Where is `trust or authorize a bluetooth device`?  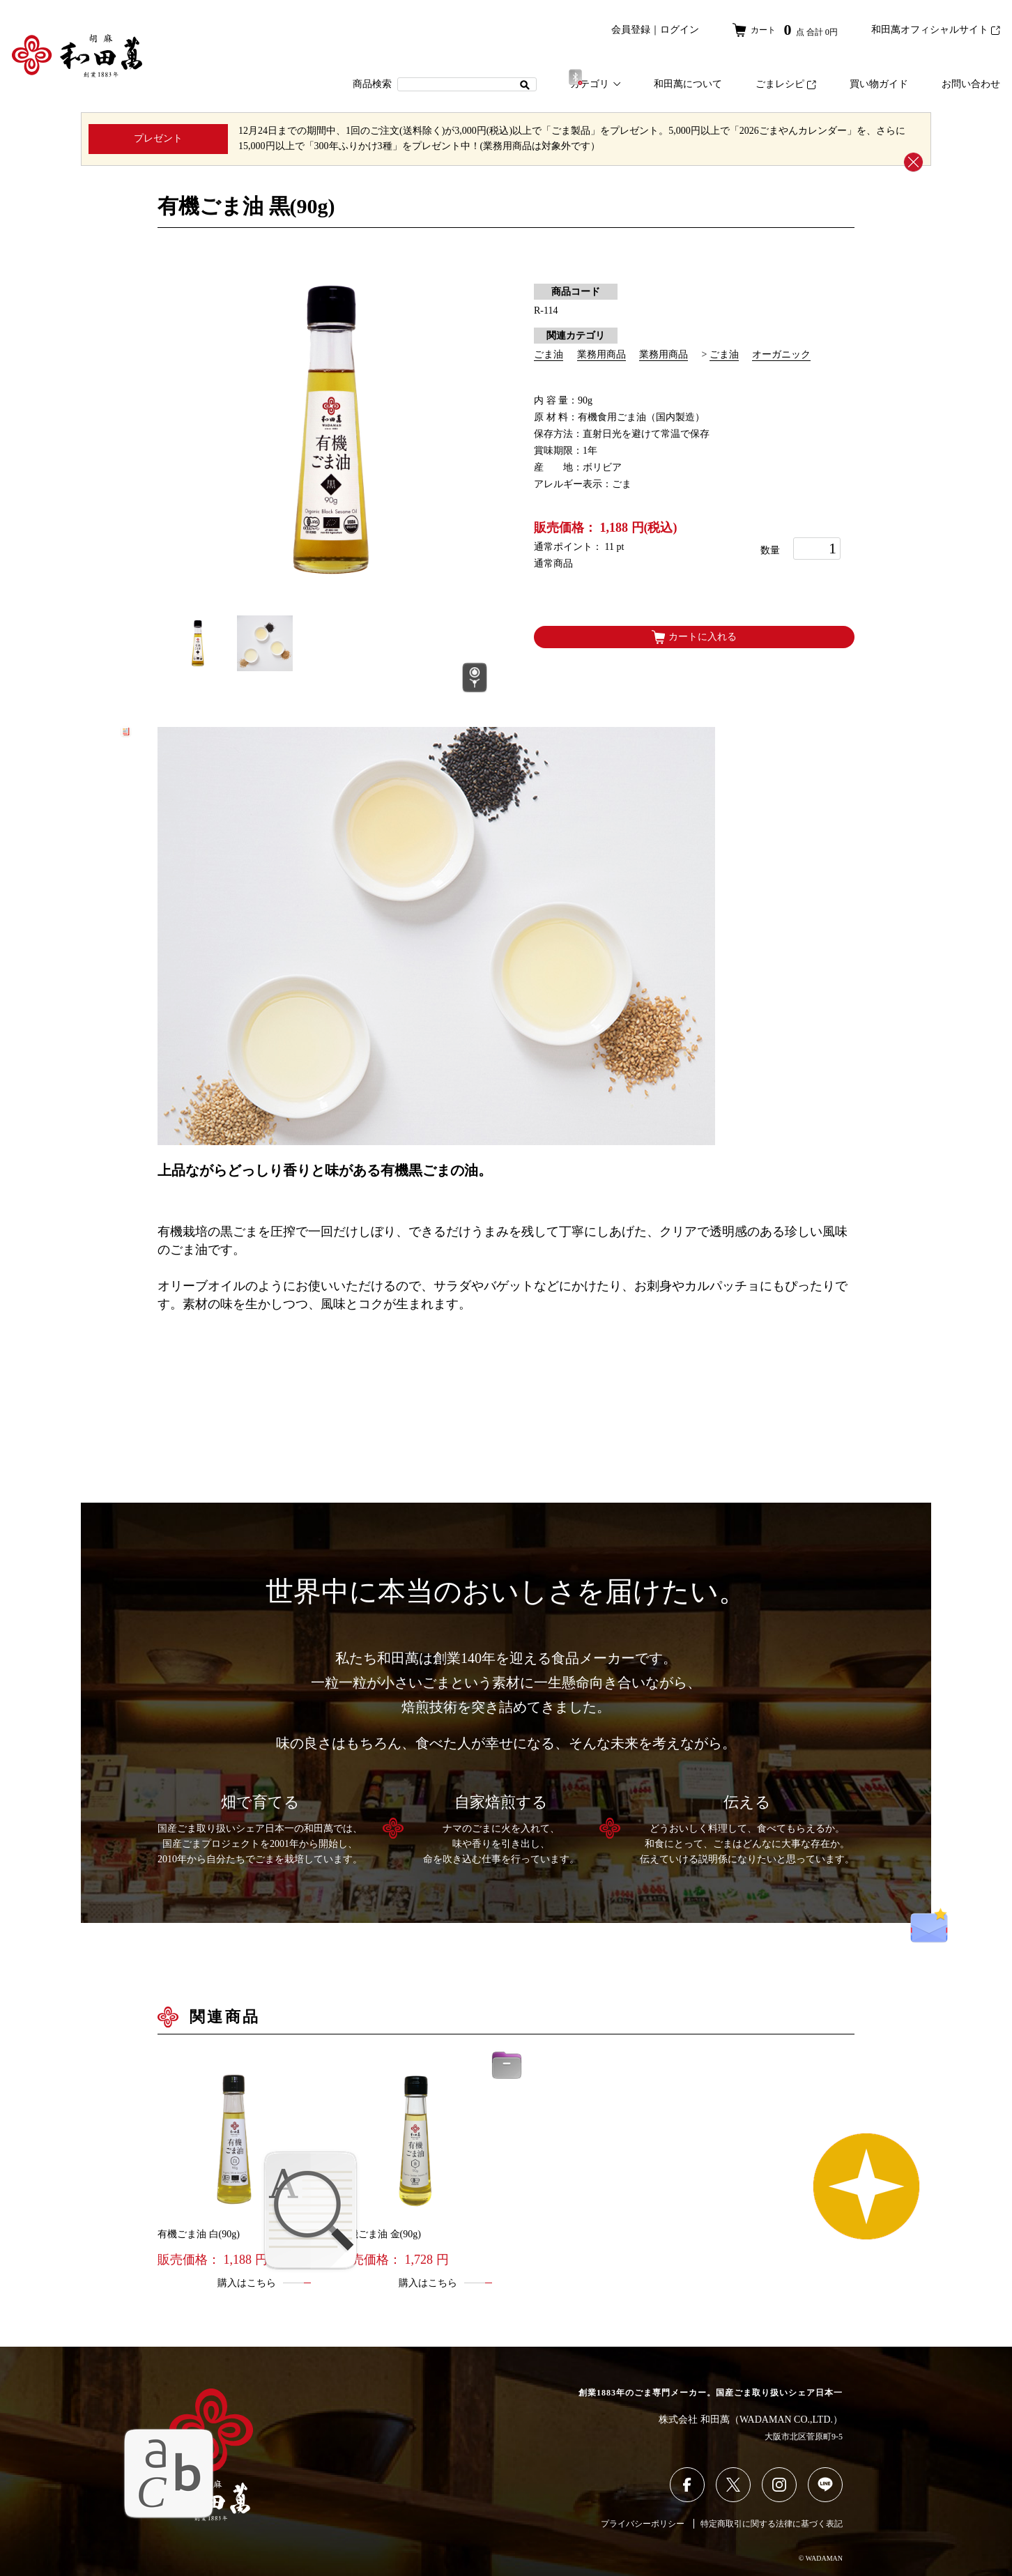 trust or authorize a bluetooth device is located at coordinates (866, 2186).